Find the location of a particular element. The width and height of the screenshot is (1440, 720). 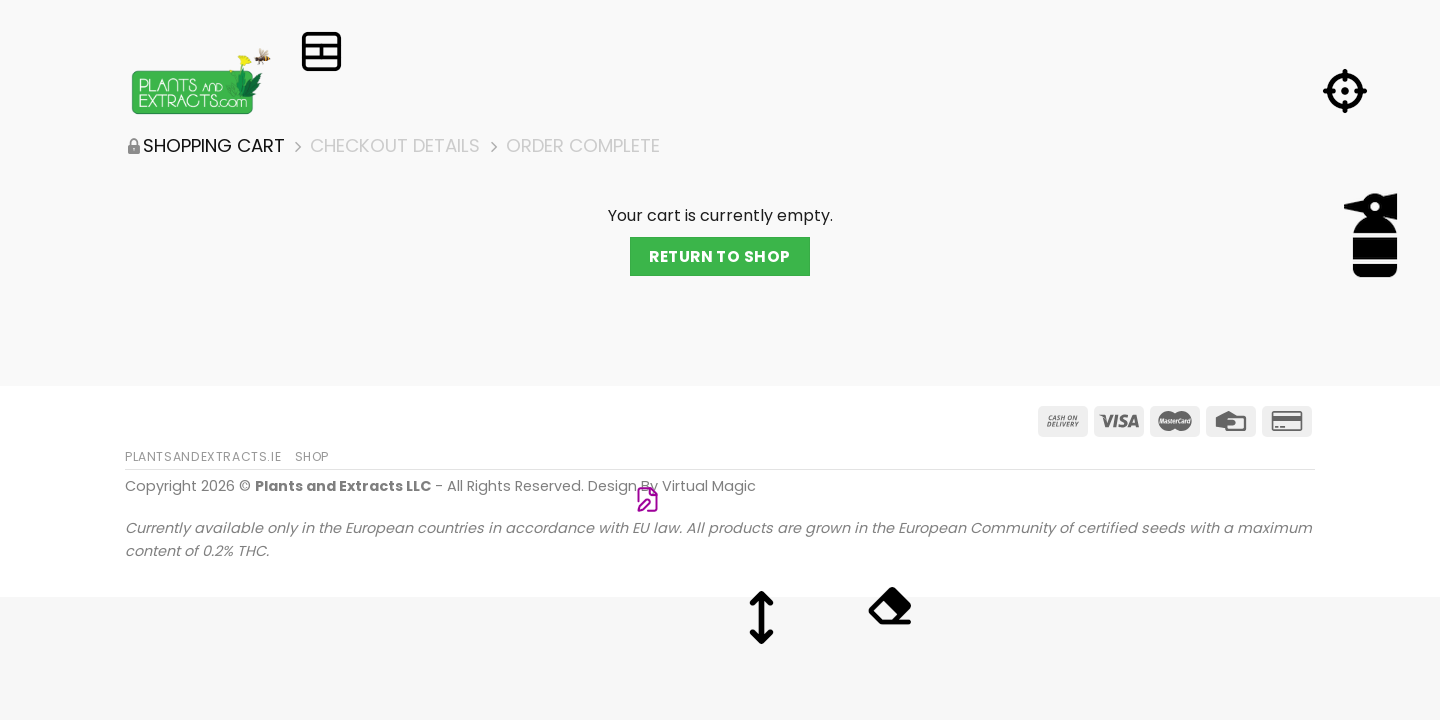

edit this document is located at coordinates (647, 499).